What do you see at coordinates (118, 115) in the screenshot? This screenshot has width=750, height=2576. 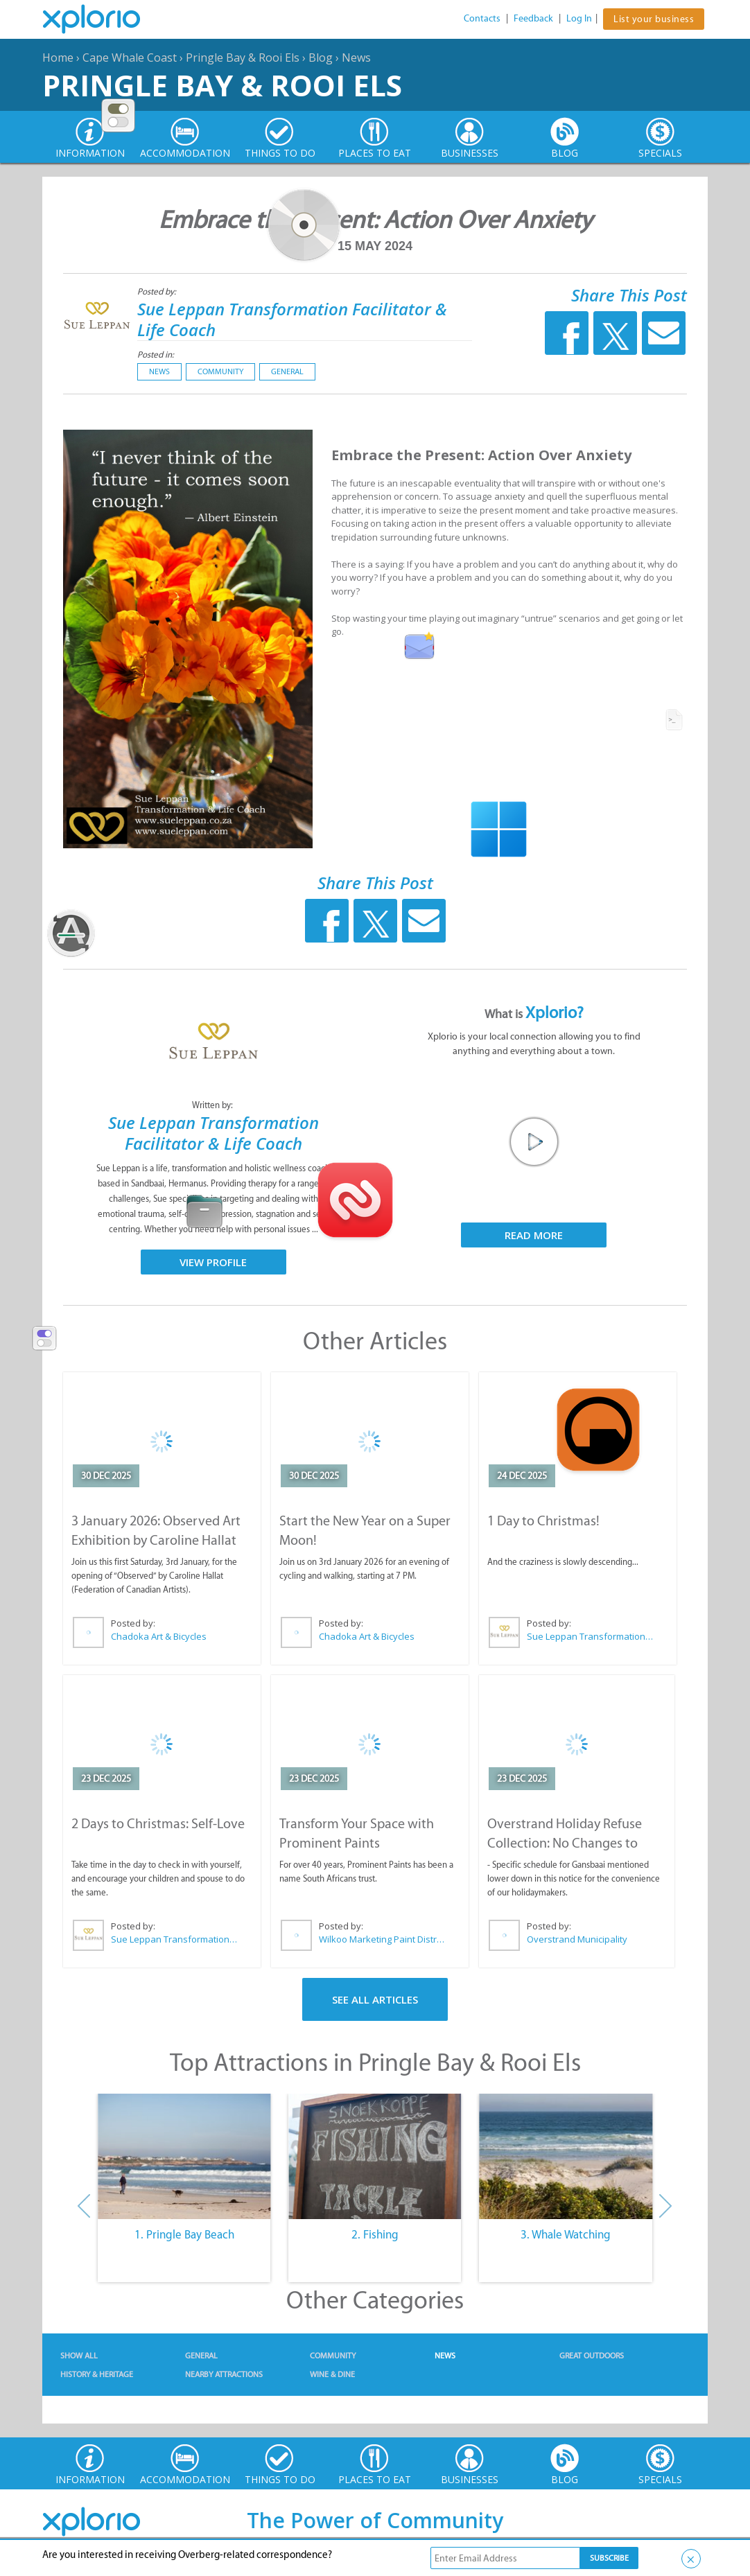 I see `open gnome tweaks to customize desktop settings` at bounding box center [118, 115].